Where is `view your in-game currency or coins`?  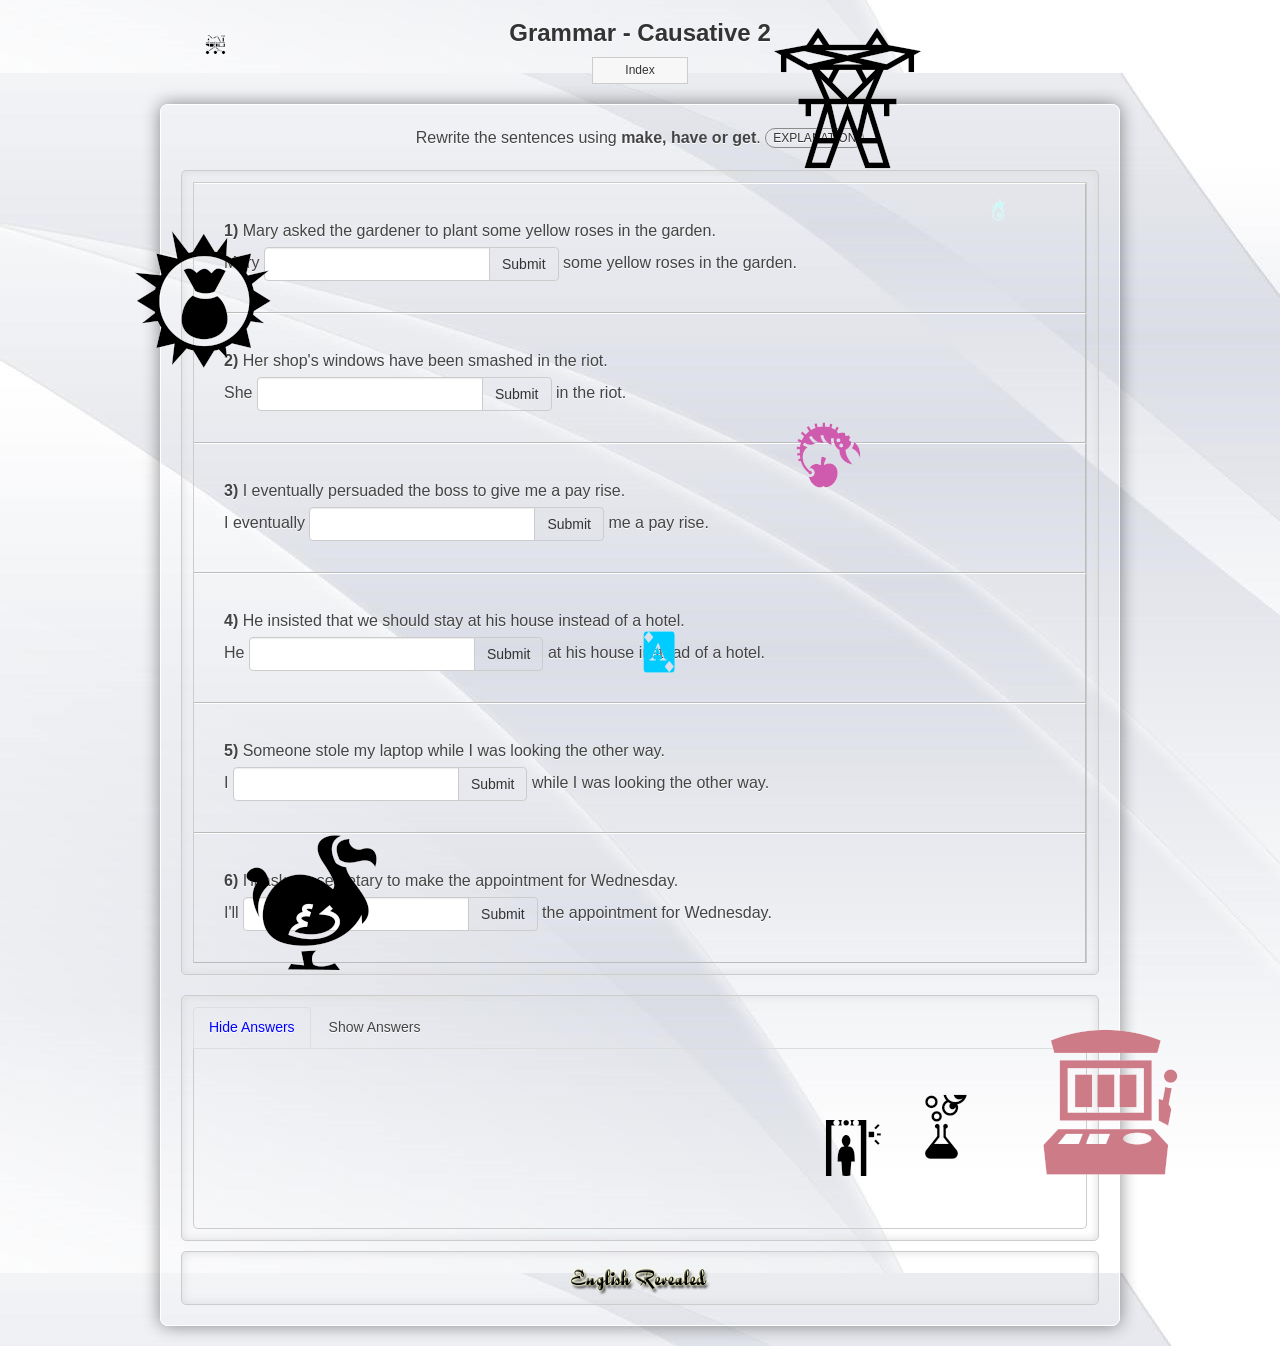 view your in-game currency or coins is located at coordinates (202, 298).